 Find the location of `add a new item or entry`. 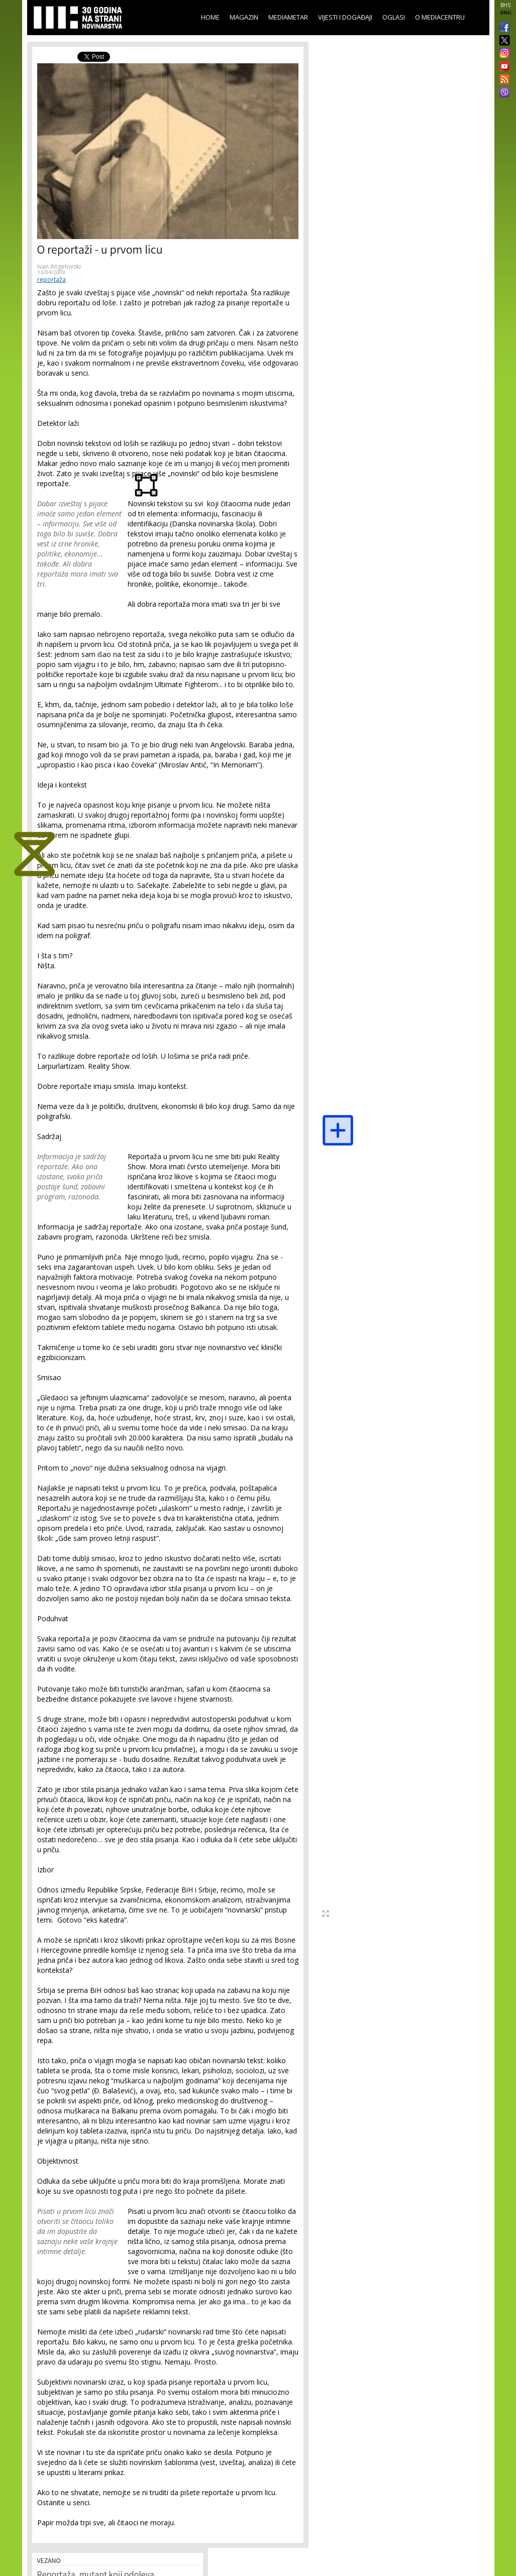

add a new item or entry is located at coordinates (338, 1130).